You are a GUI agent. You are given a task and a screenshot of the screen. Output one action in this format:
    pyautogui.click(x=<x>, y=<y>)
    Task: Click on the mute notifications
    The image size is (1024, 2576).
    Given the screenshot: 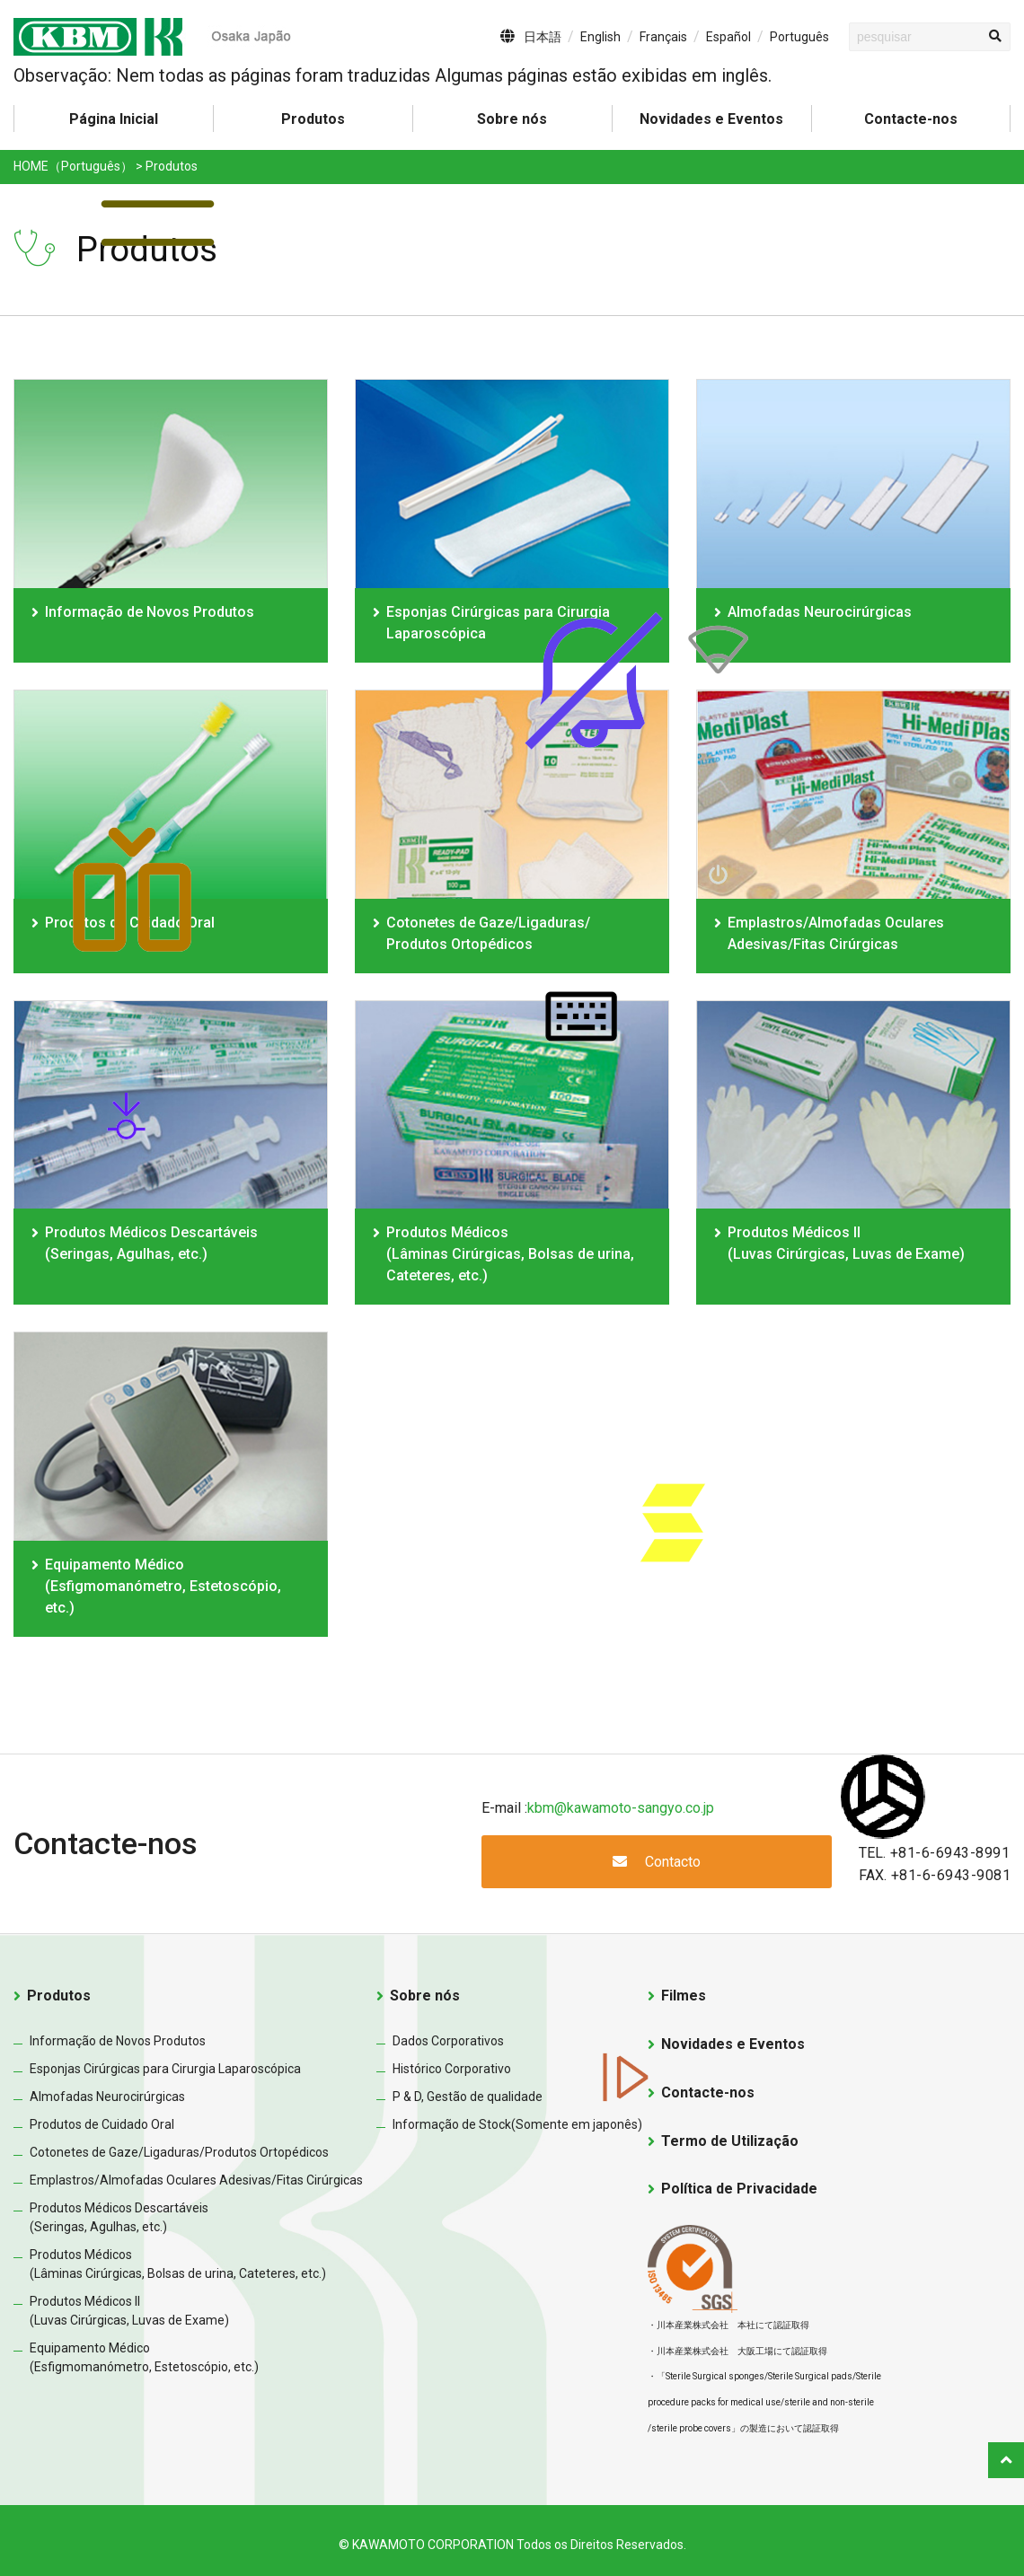 What is the action you would take?
    pyautogui.click(x=589, y=682)
    